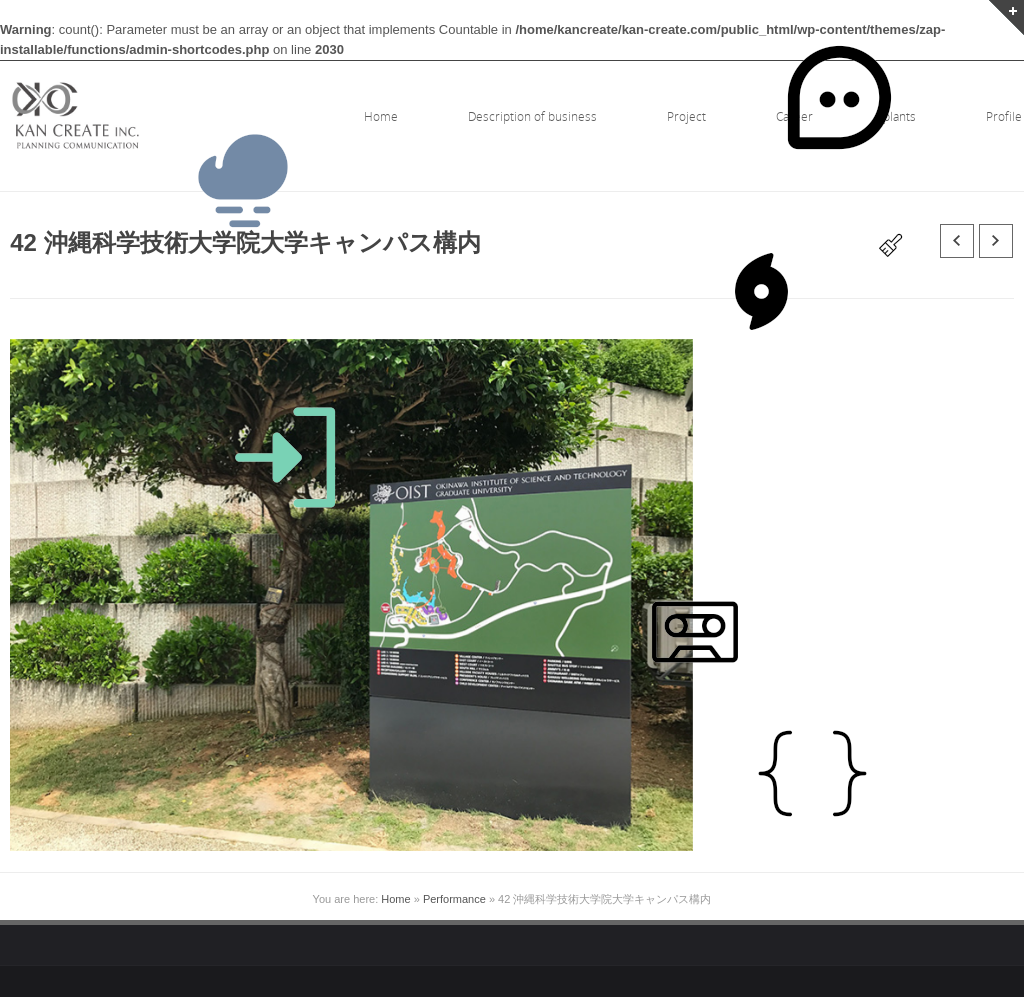 Image resolution: width=1024 pixels, height=997 pixels. What do you see at coordinates (812, 773) in the screenshot?
I see `access code or developer settings` at bounding box center [812, 773].